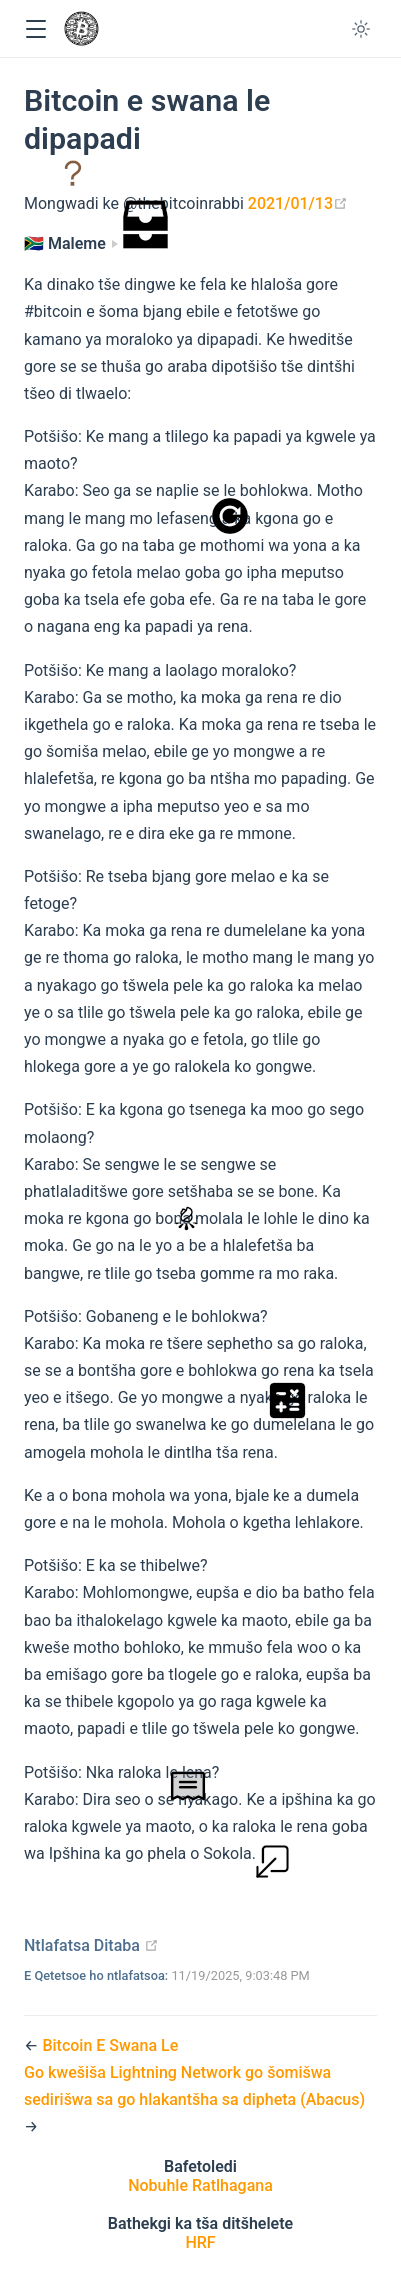 The image size is (401, 2284). I want to click on access help or support resources, so click(73, 174).